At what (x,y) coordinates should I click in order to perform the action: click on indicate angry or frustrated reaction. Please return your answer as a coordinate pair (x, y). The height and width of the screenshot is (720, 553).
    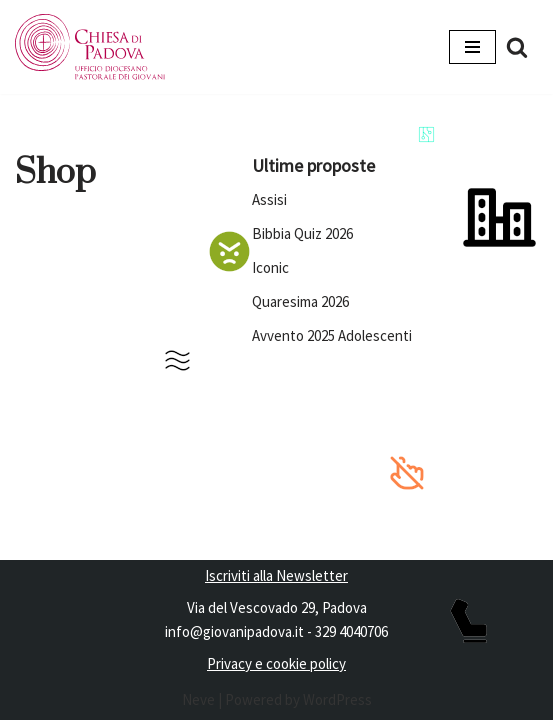
    Looking at the image, I should click on (229, 251).